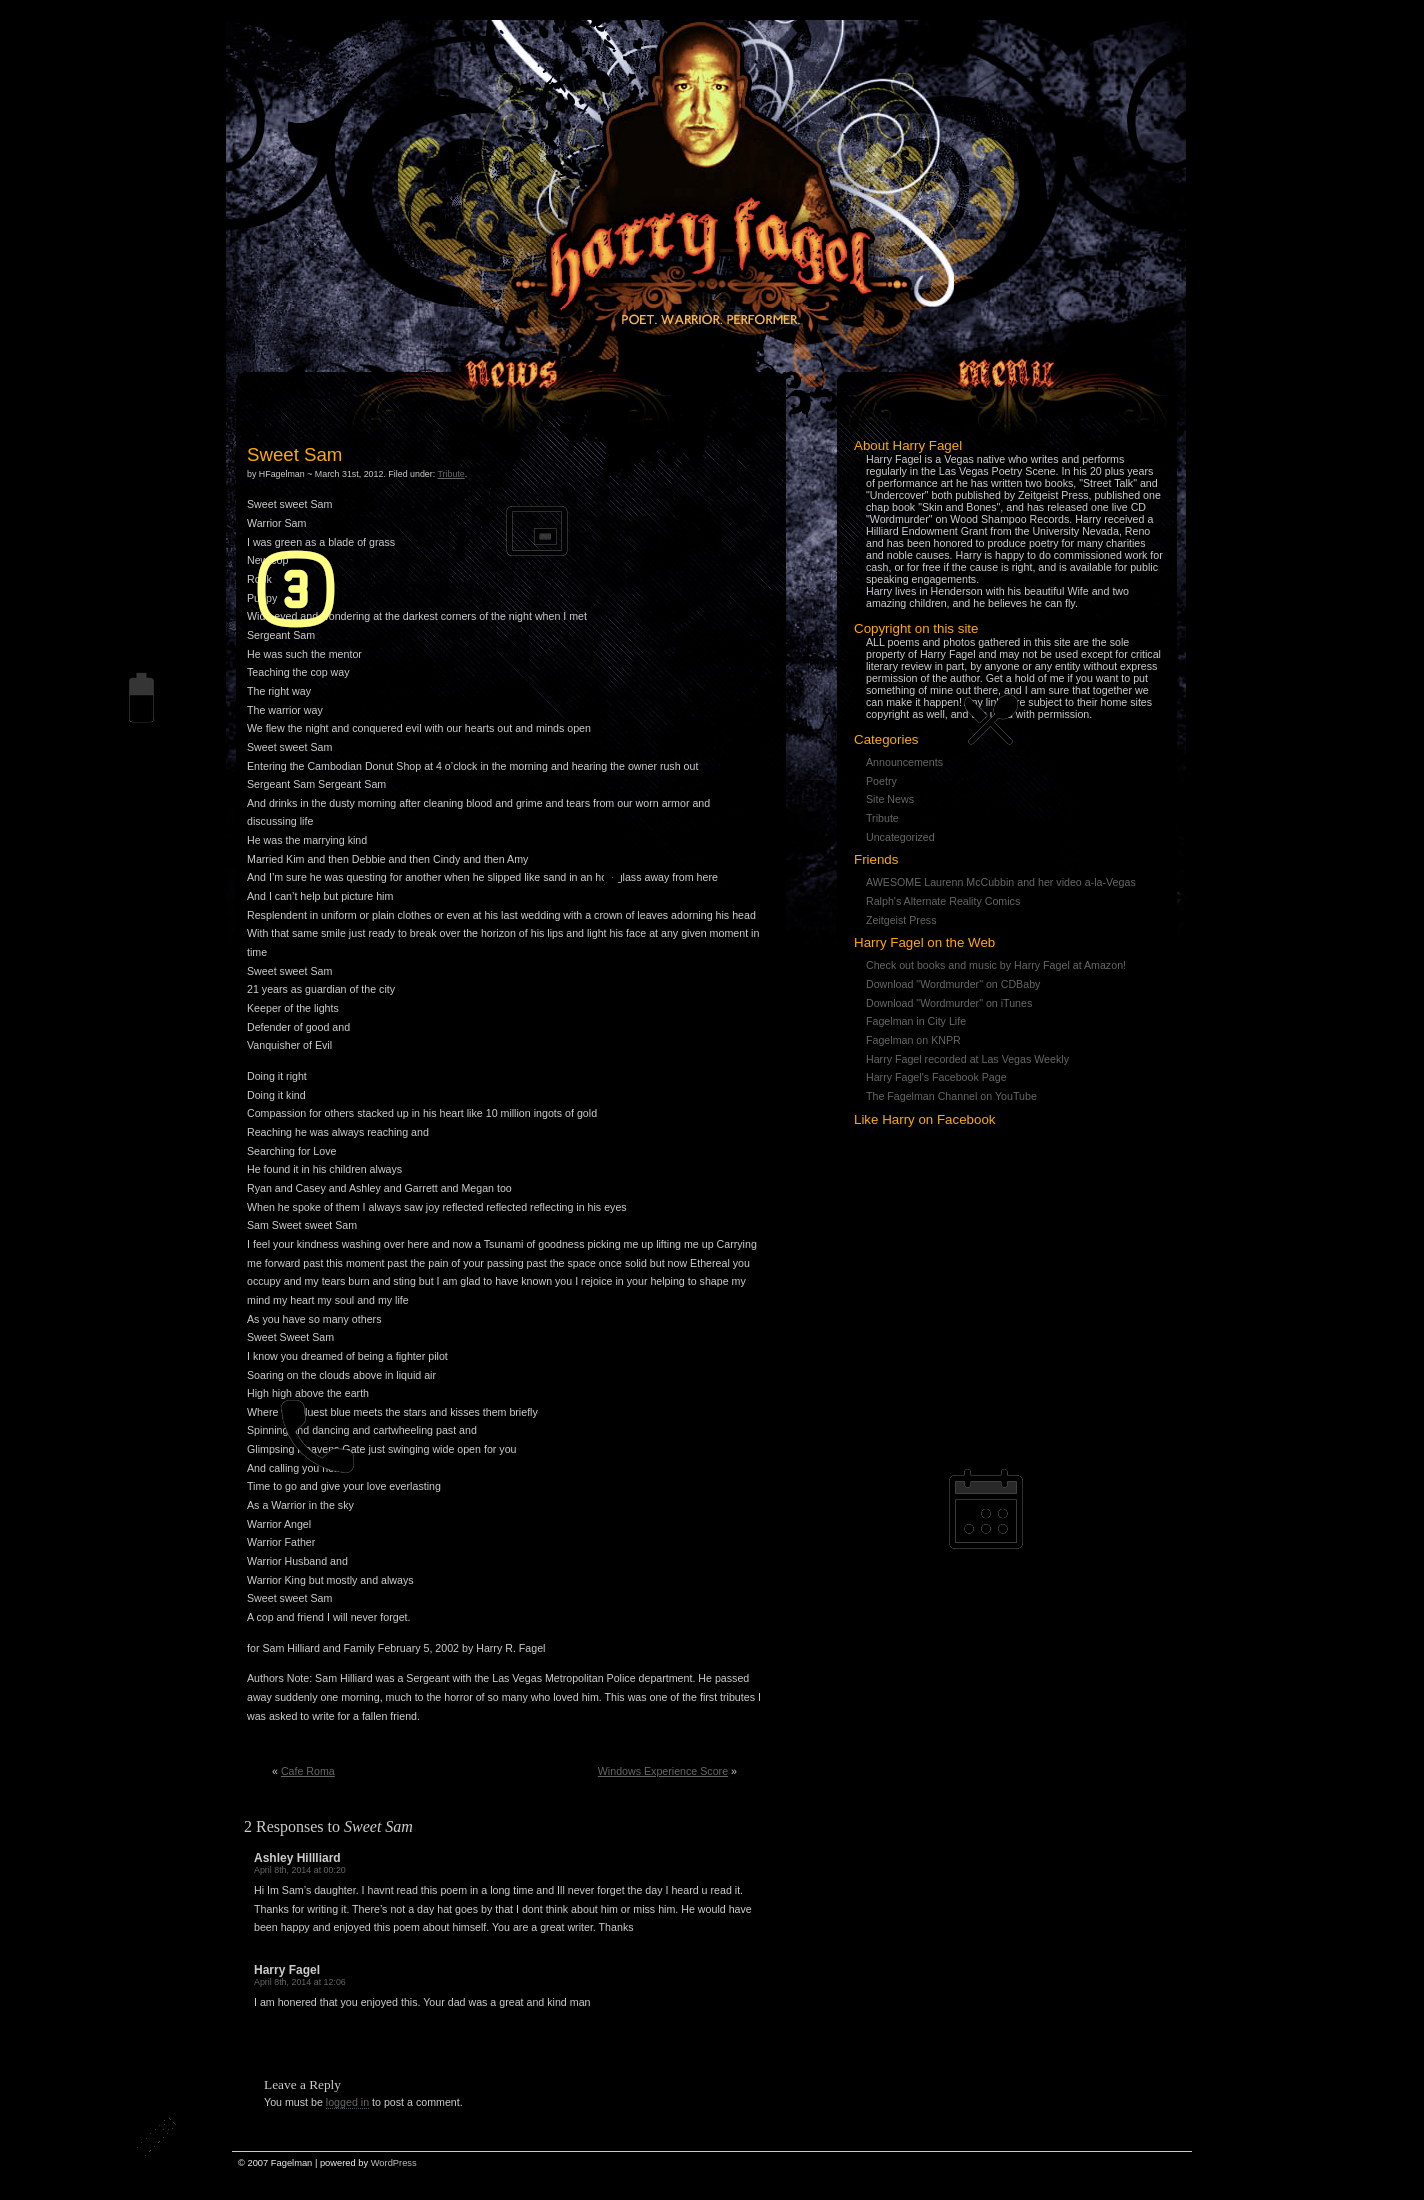 The image size is (1424, 2200). I want to click on view calendar or scheduled events, so click(986, 1512).